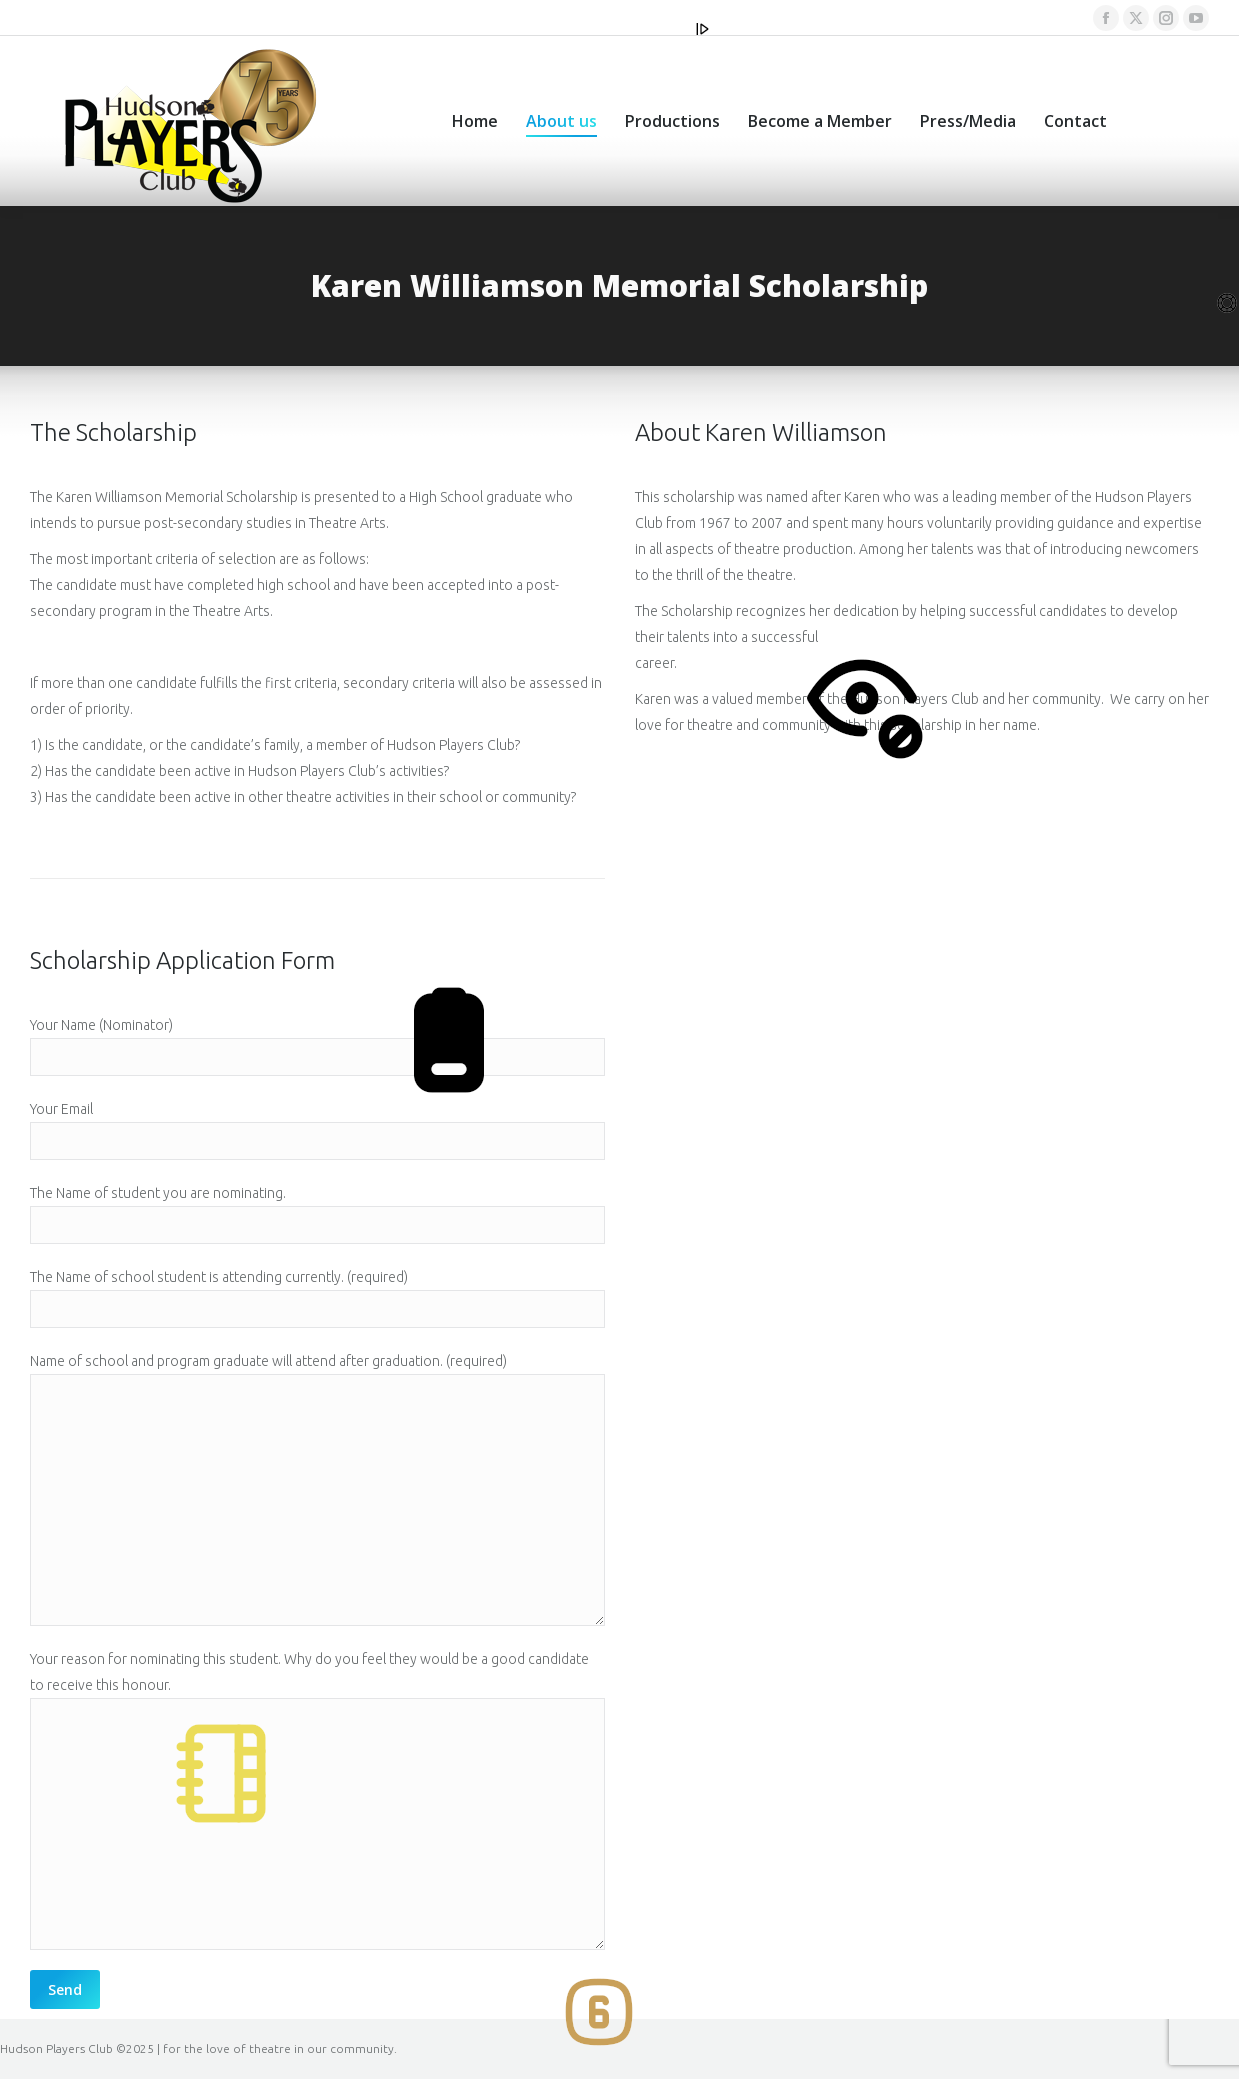  What do you see at coordinates (862, 698) in the screenshot?
I see `disable visibility or hide content` at bounding box center [862, 698].